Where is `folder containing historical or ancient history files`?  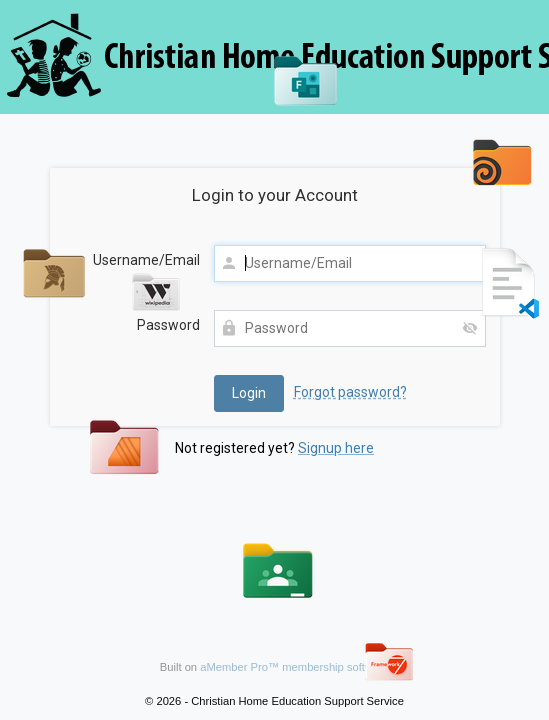 folder containing historical or ancient history files is located at coordinates (54, 275).